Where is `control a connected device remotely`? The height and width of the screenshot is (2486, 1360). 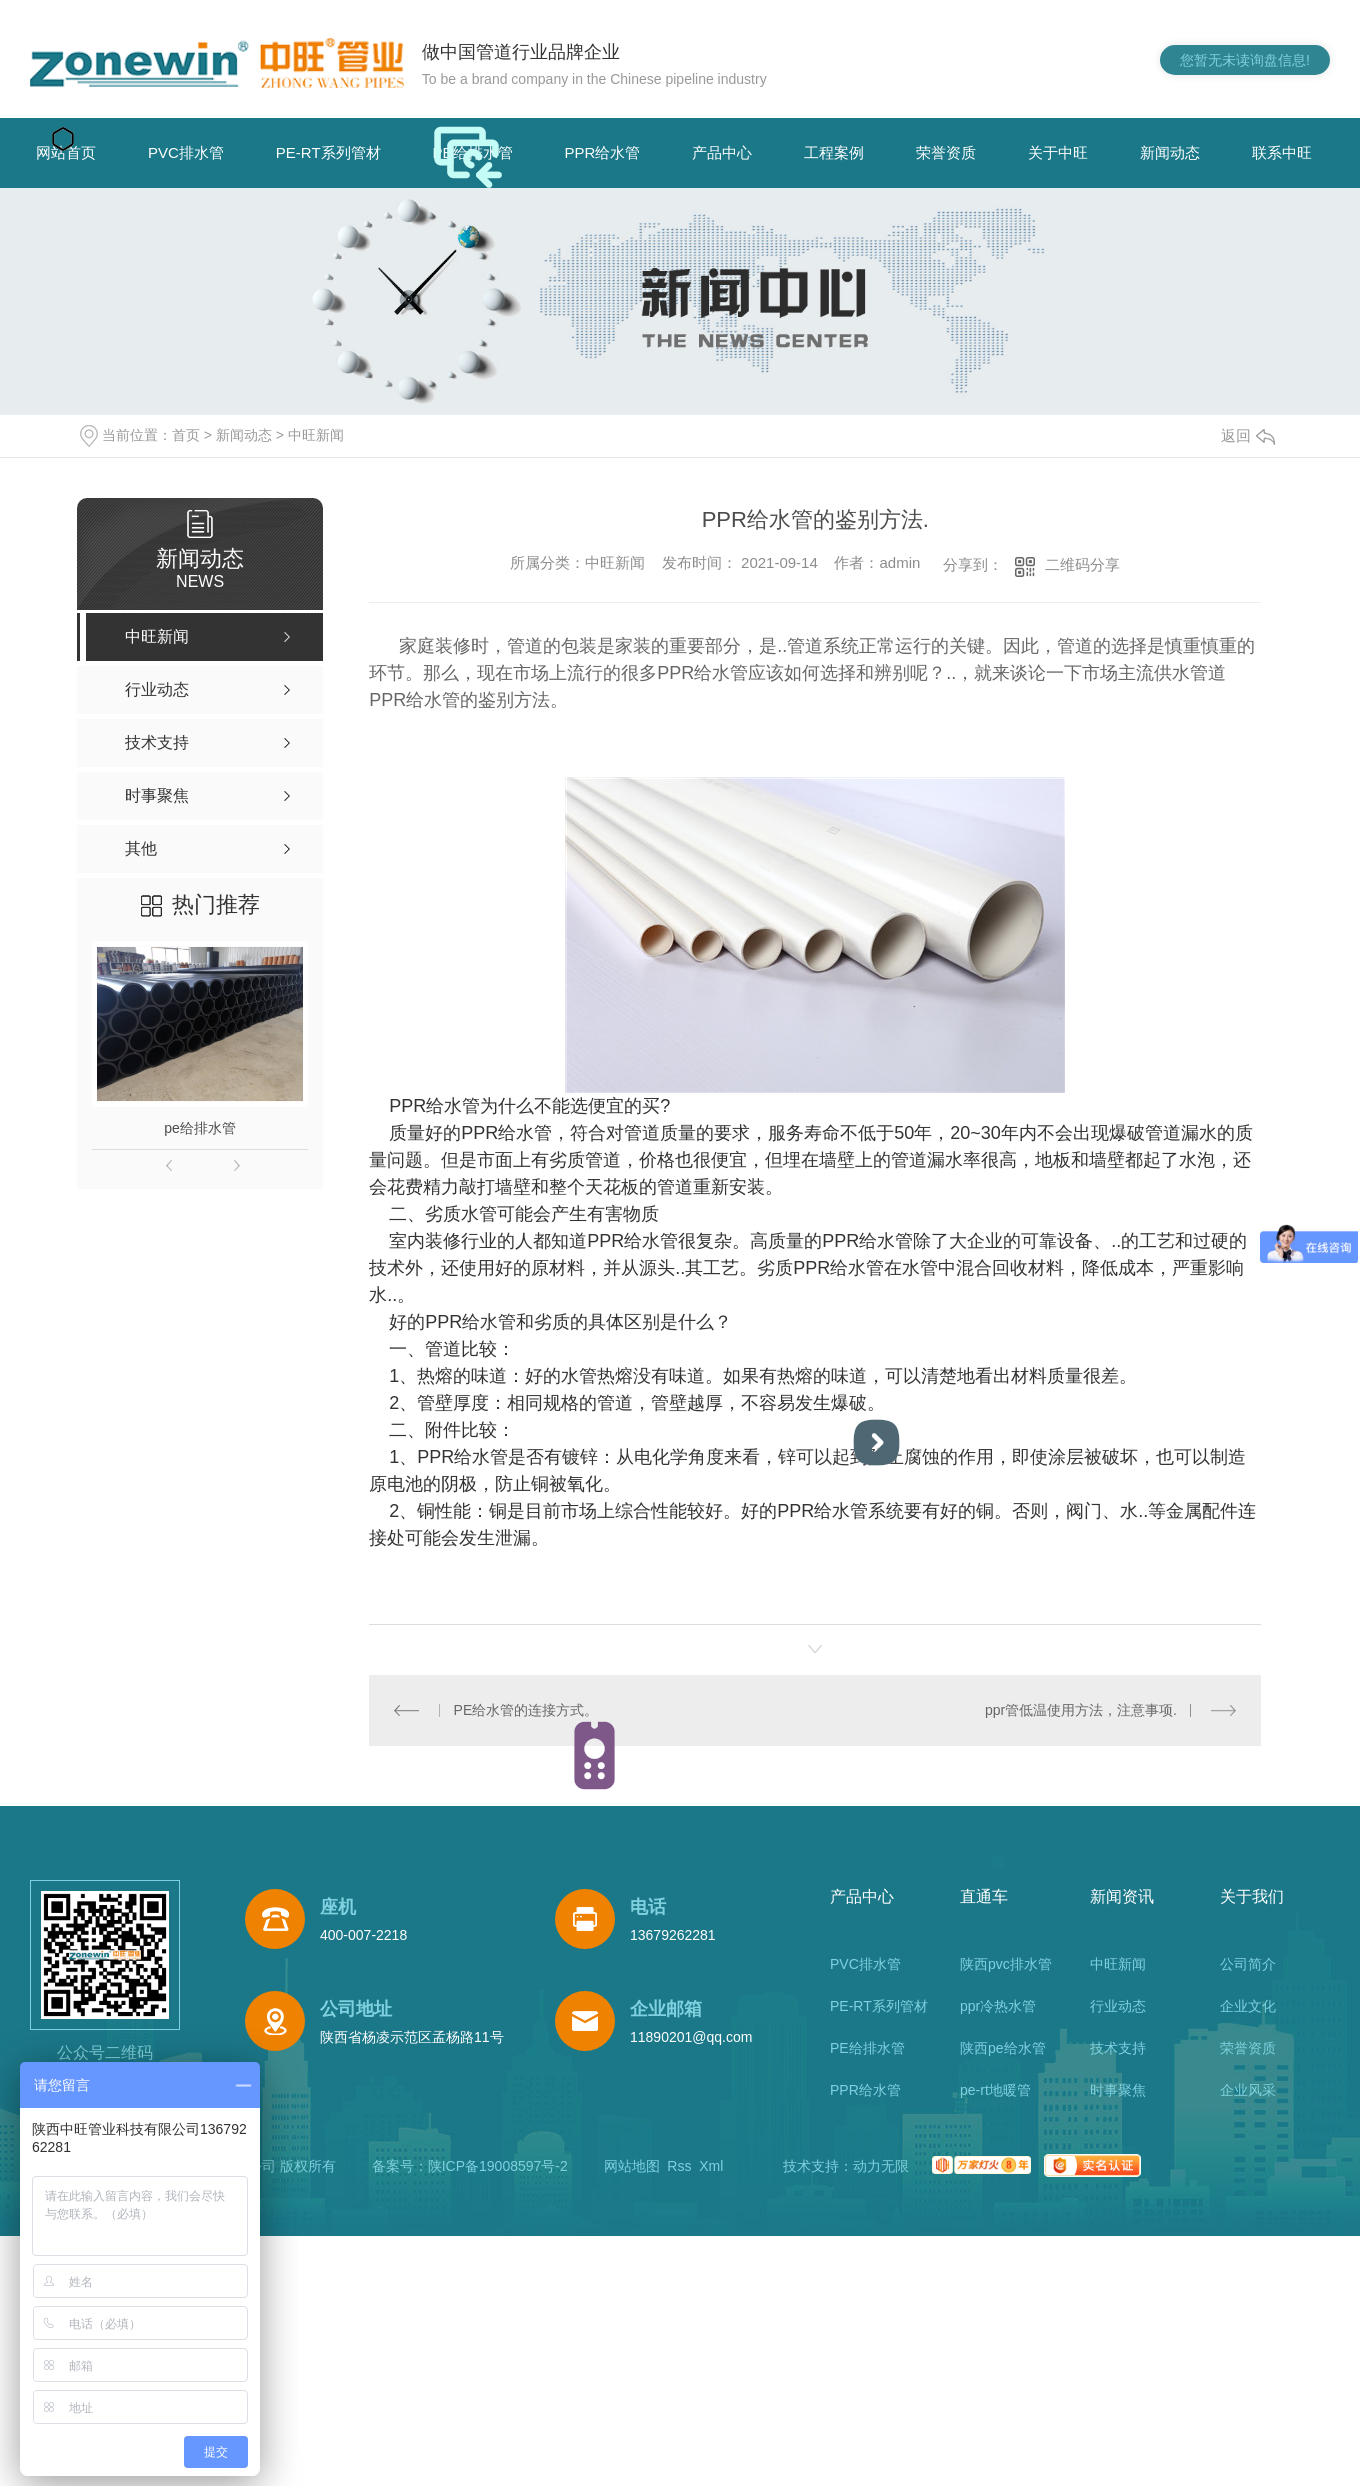 control a connected device remotely is located at coordinates (594, 1755).